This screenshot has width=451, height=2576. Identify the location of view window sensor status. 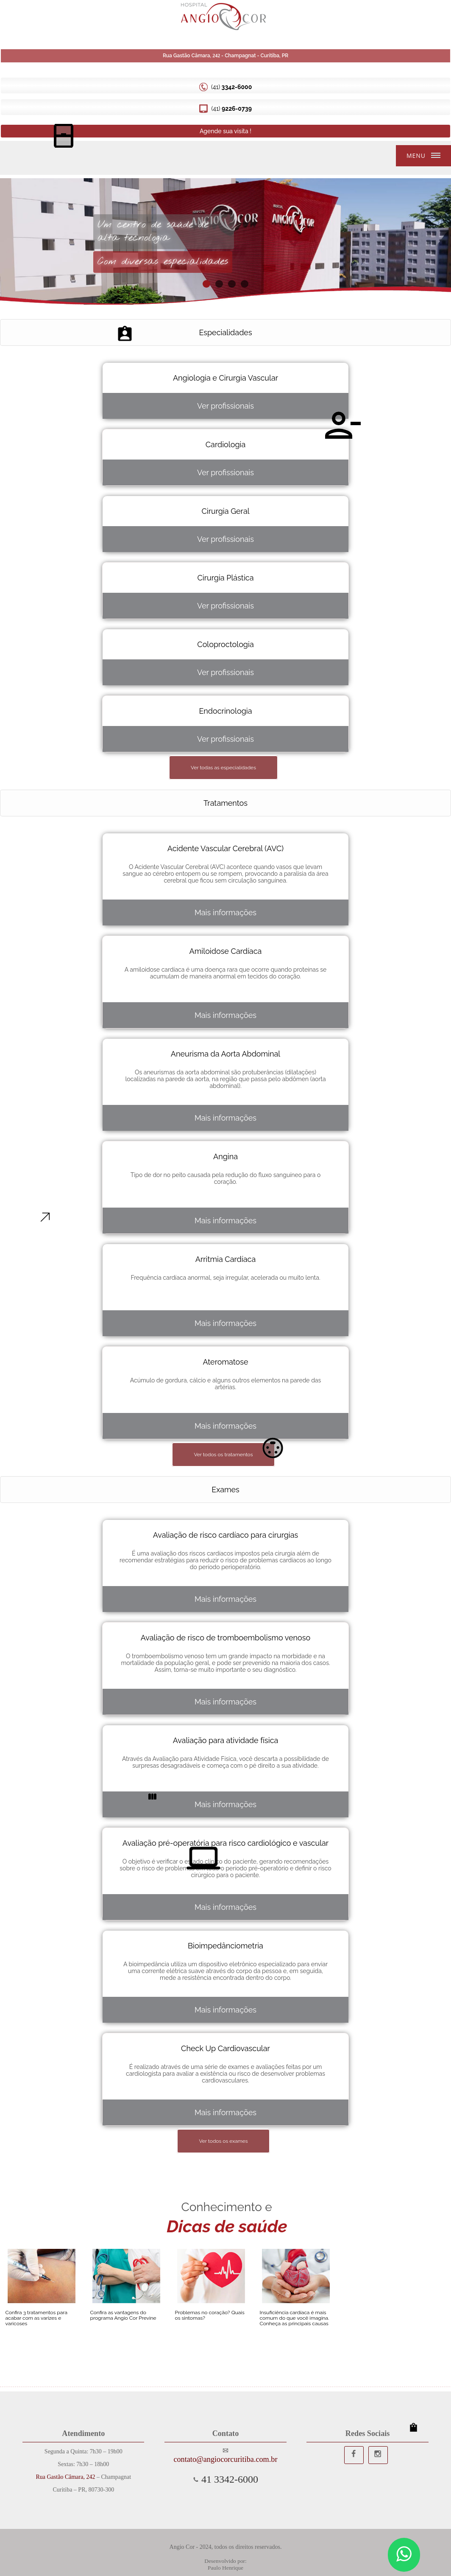
(64, 136).